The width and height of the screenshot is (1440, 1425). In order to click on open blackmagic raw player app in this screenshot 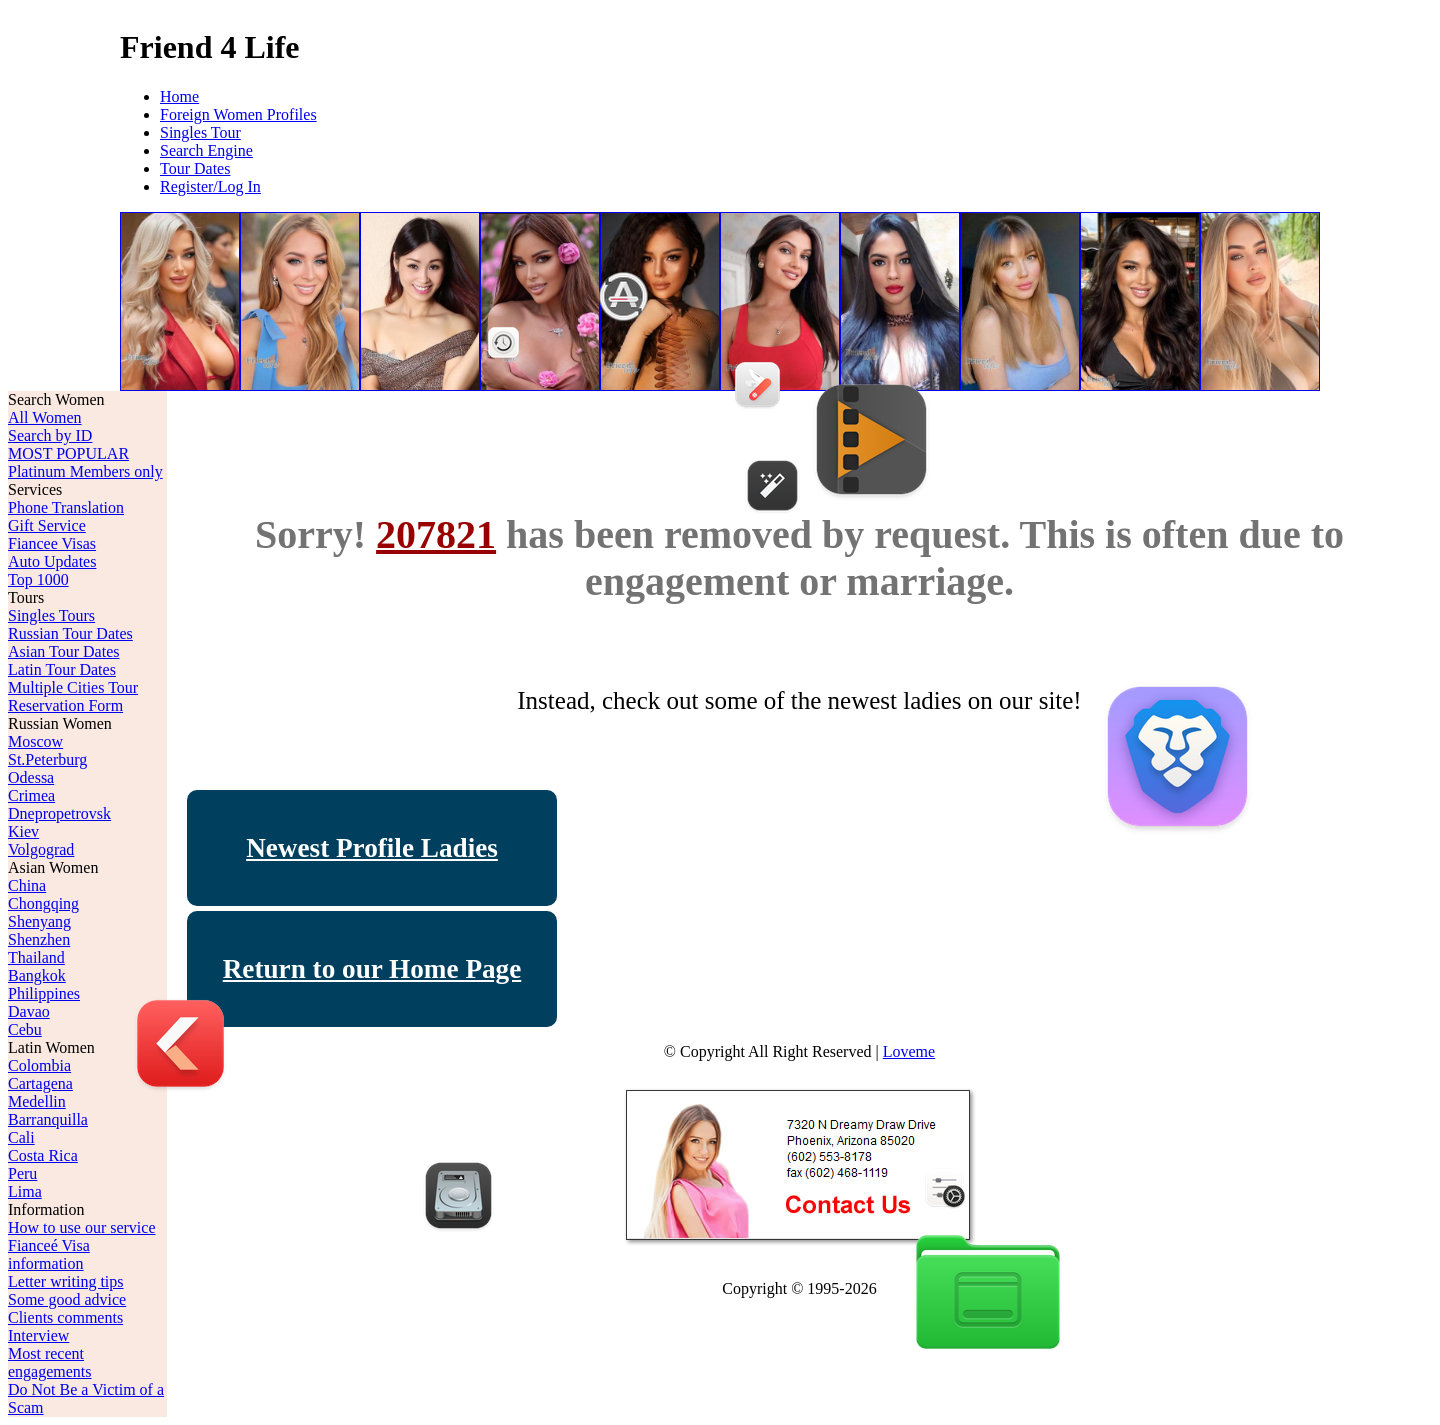, I will do `click(871, 439)`.